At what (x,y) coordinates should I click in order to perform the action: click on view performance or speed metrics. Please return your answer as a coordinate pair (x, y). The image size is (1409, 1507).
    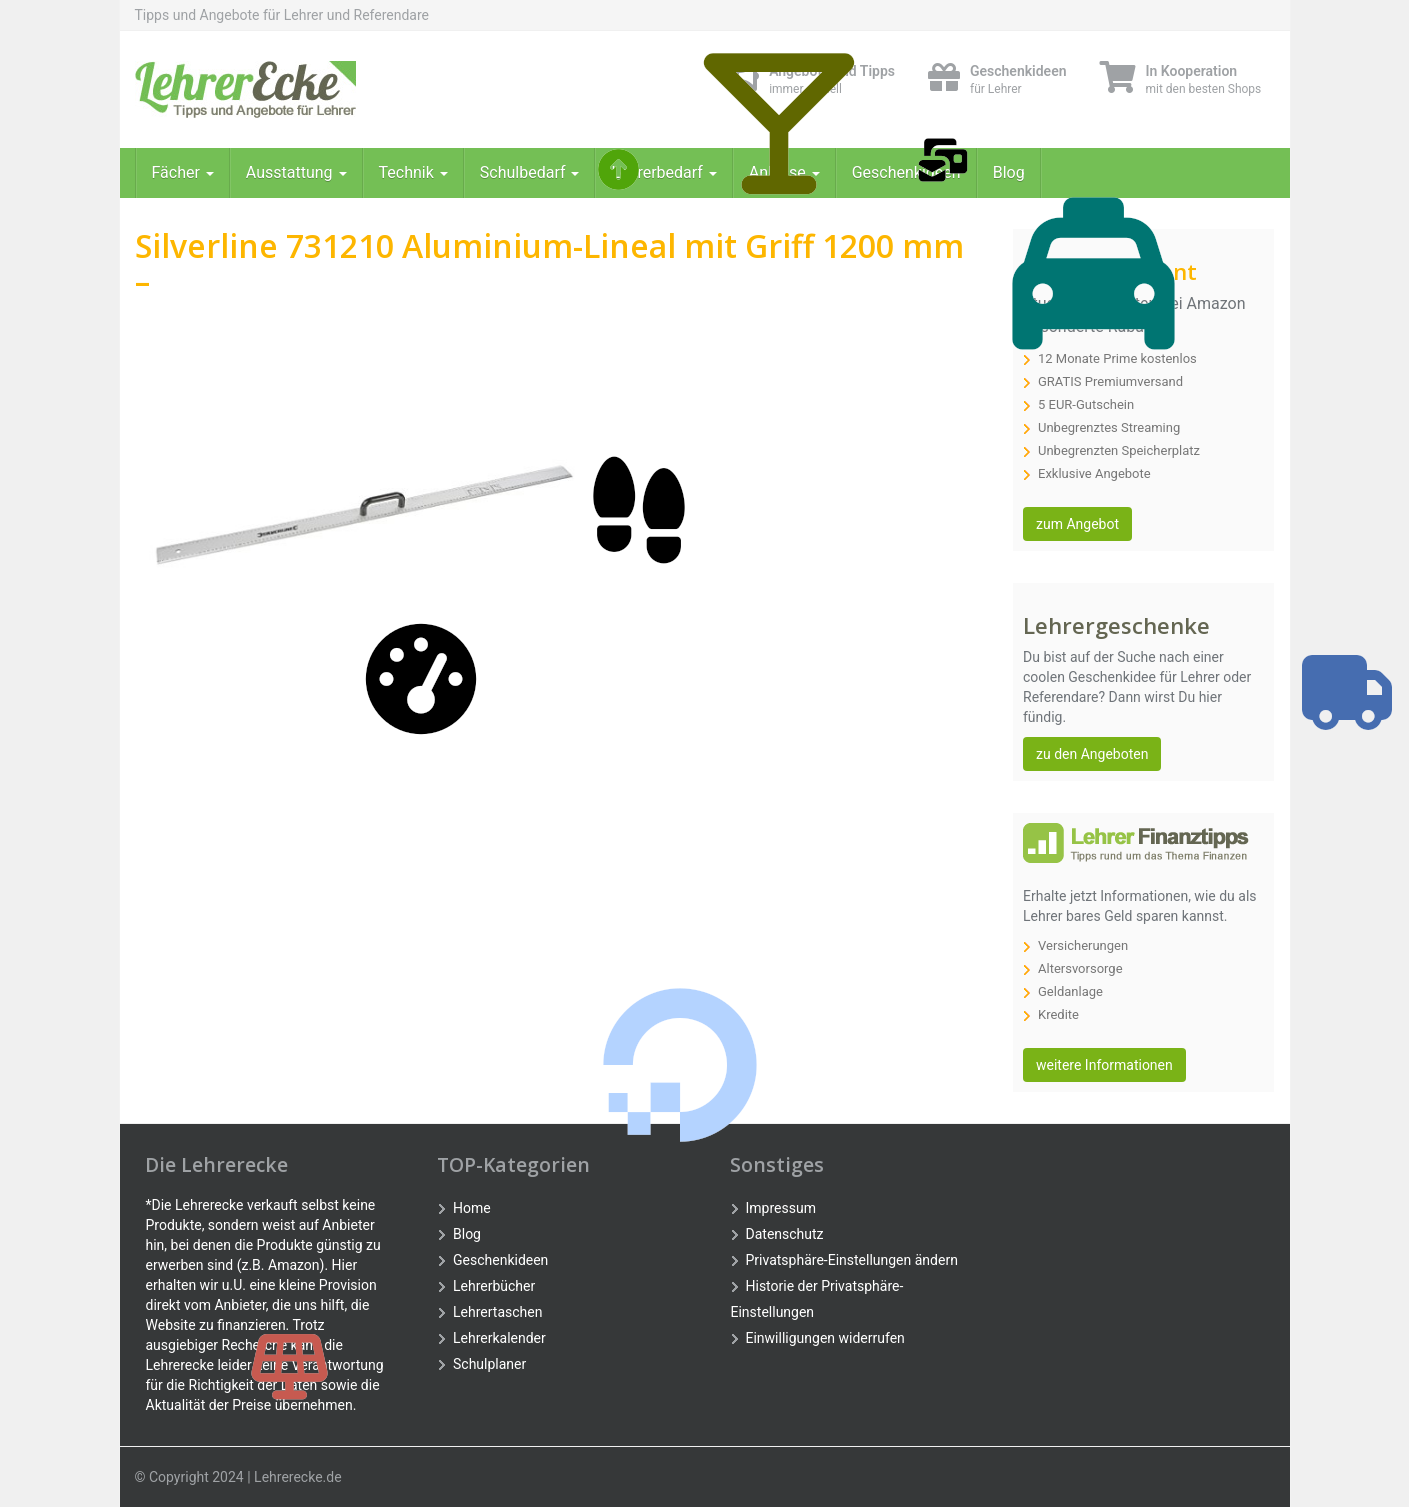
    Looking at the image, I should click on (421, 679).